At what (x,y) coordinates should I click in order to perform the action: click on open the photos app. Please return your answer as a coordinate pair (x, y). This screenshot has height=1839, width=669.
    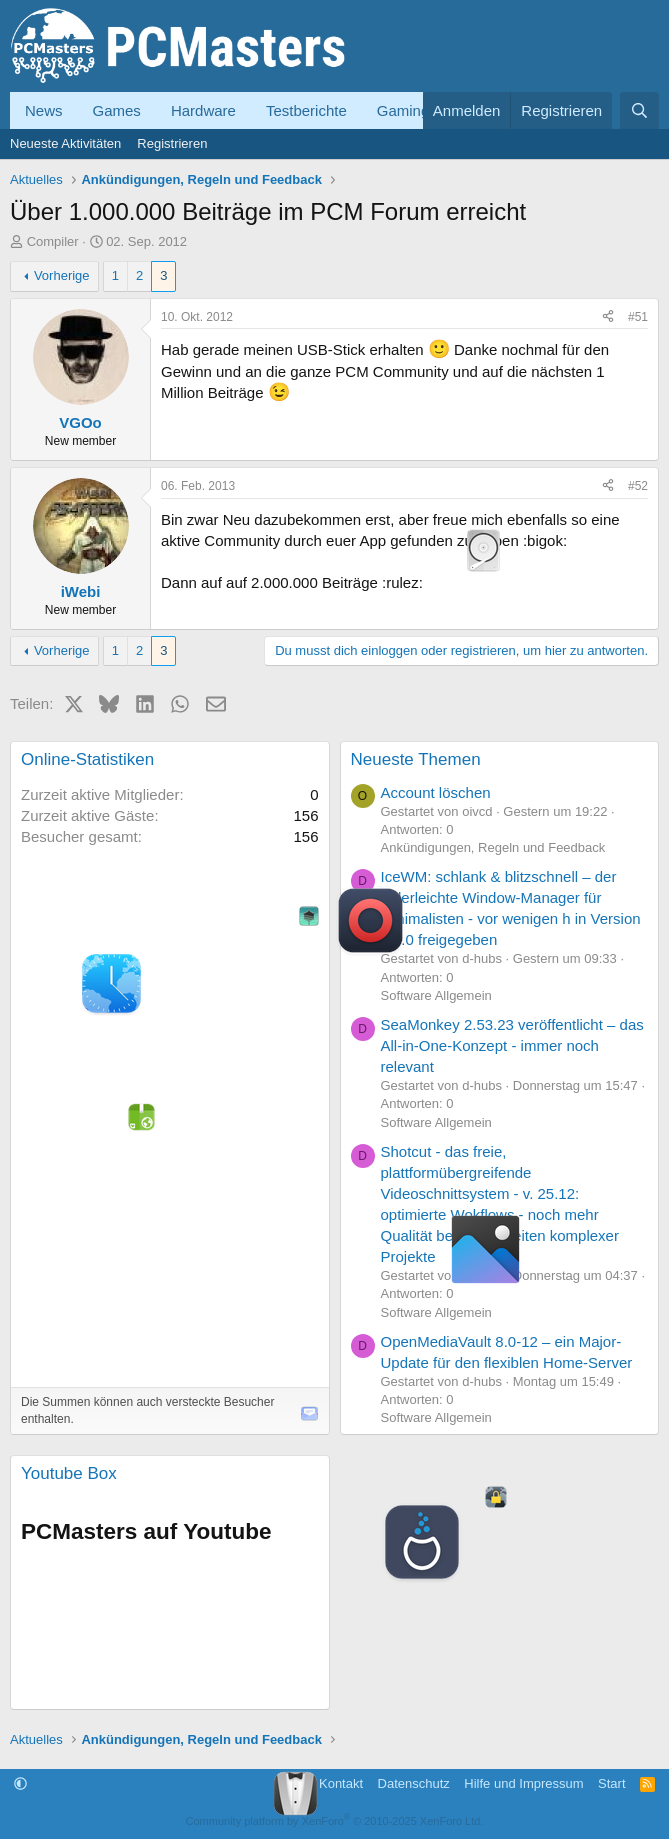
    Looking at the image, I should click on (485, 1249).